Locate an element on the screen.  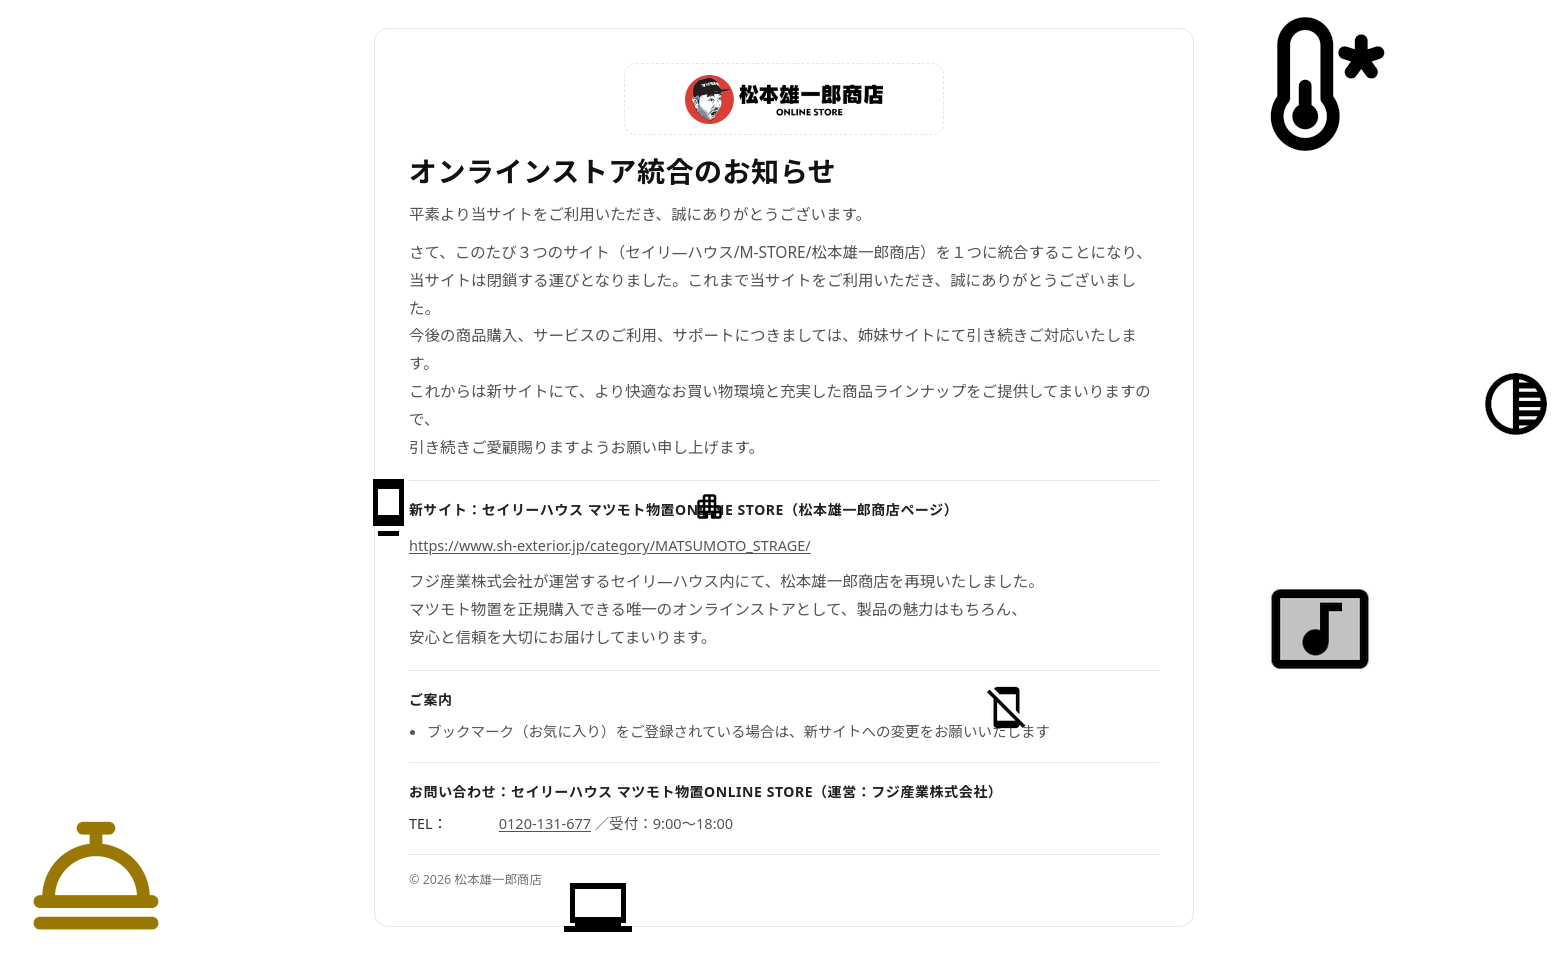
indicates low temperature or cold conditions is located at coordinates (1316, 84).